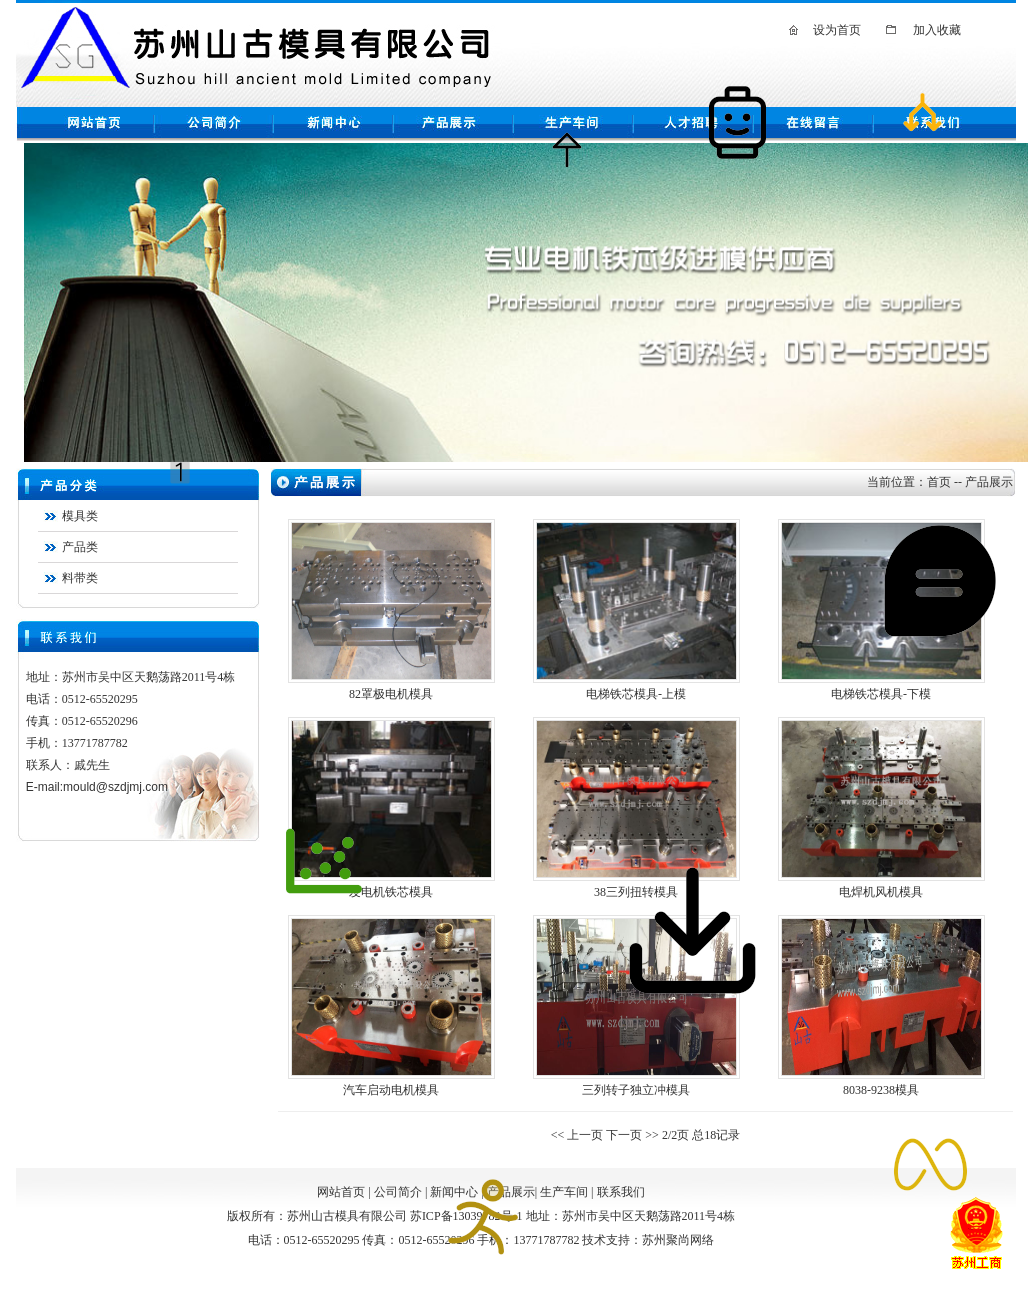 The image size is (1032, 1300). I want to click on scroll to top of page, so click(567, 150).